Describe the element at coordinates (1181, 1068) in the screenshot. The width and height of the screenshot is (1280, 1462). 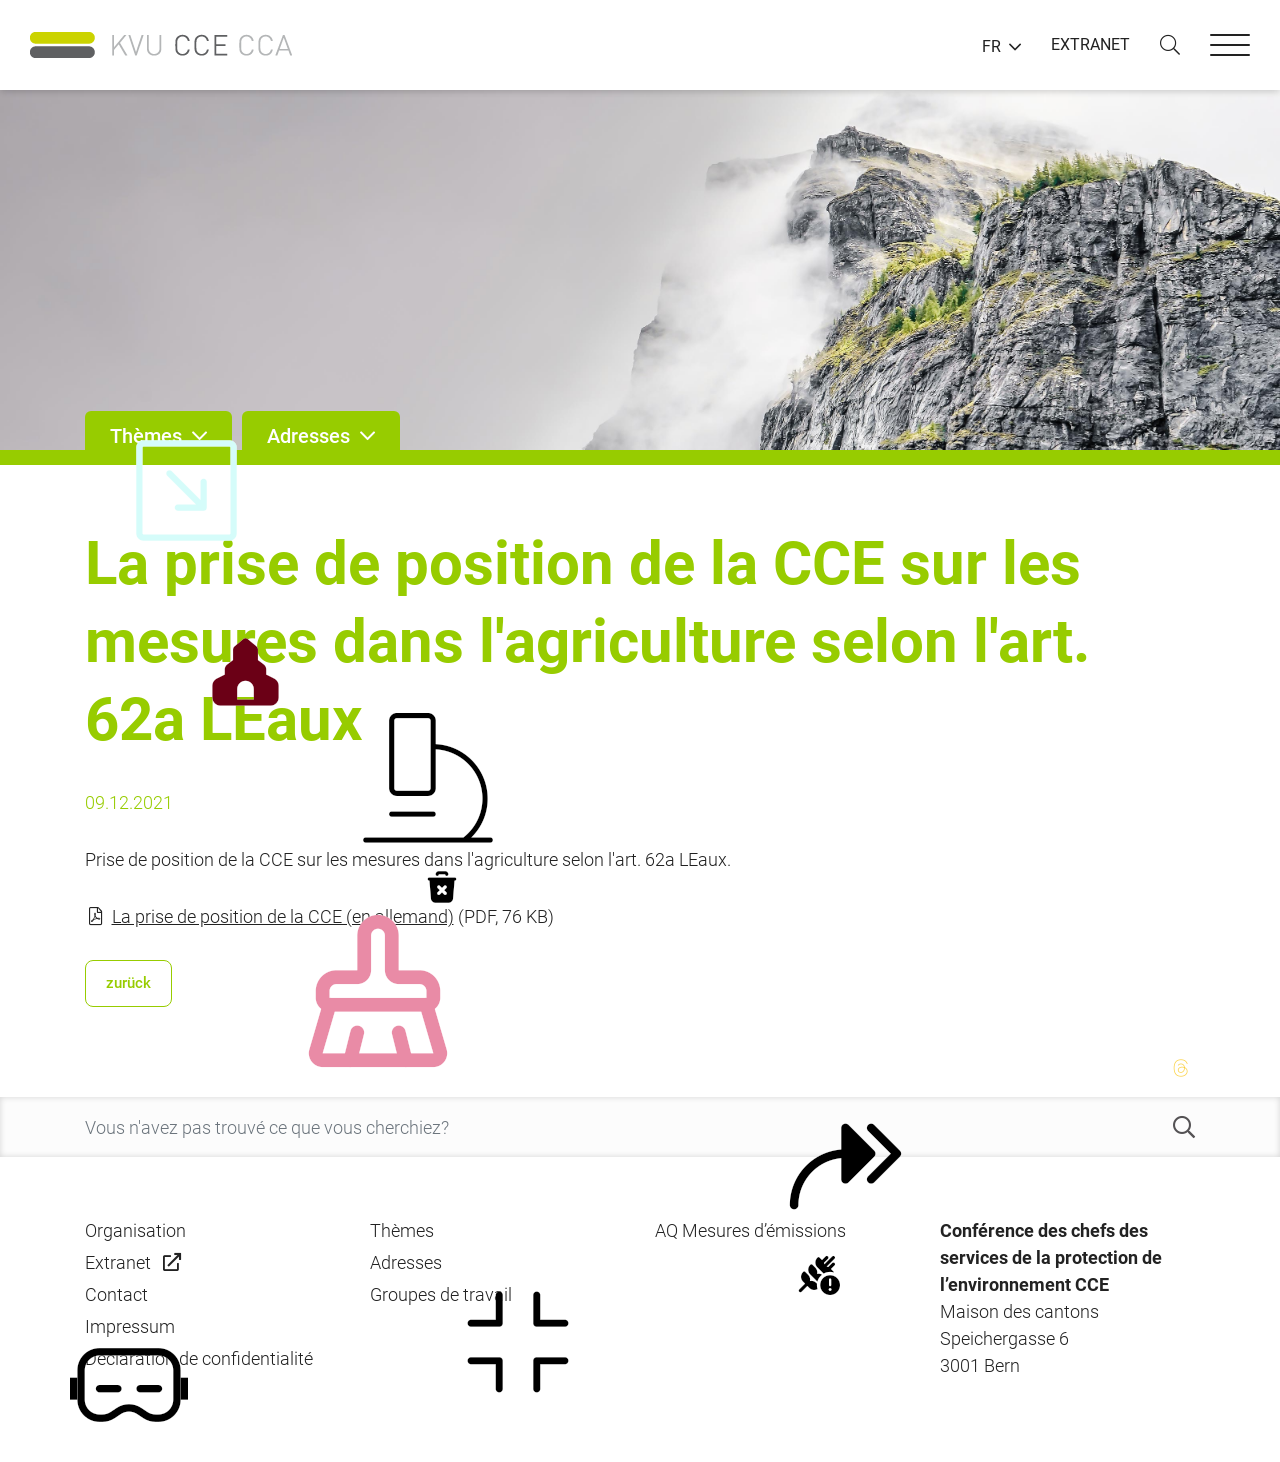
I see `open the Threads app` at that location.